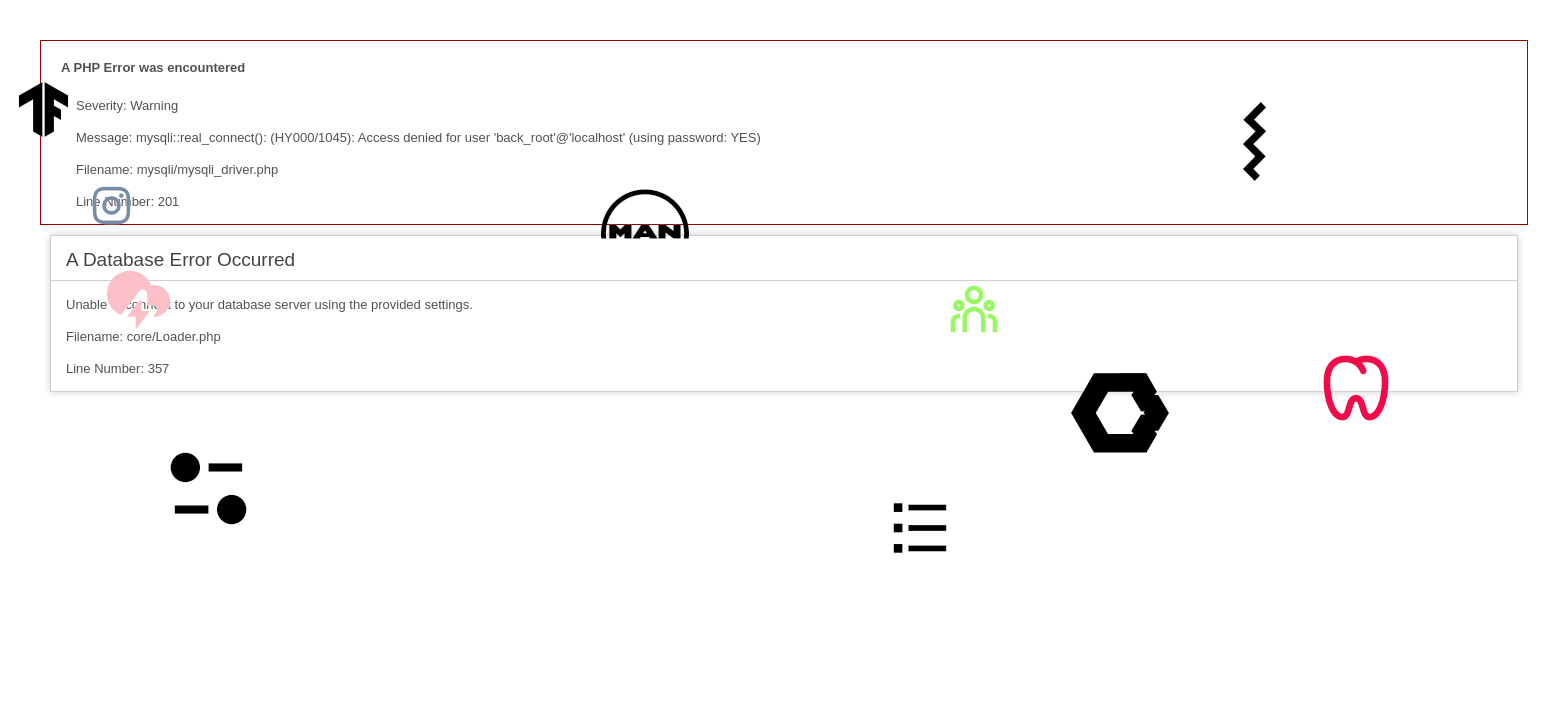 The image size is (1568, 720). What do you see at coordinates (208, 488) in the screenshot?
I see `adjust audio equalizer settings` at bounding box center [208, 488].